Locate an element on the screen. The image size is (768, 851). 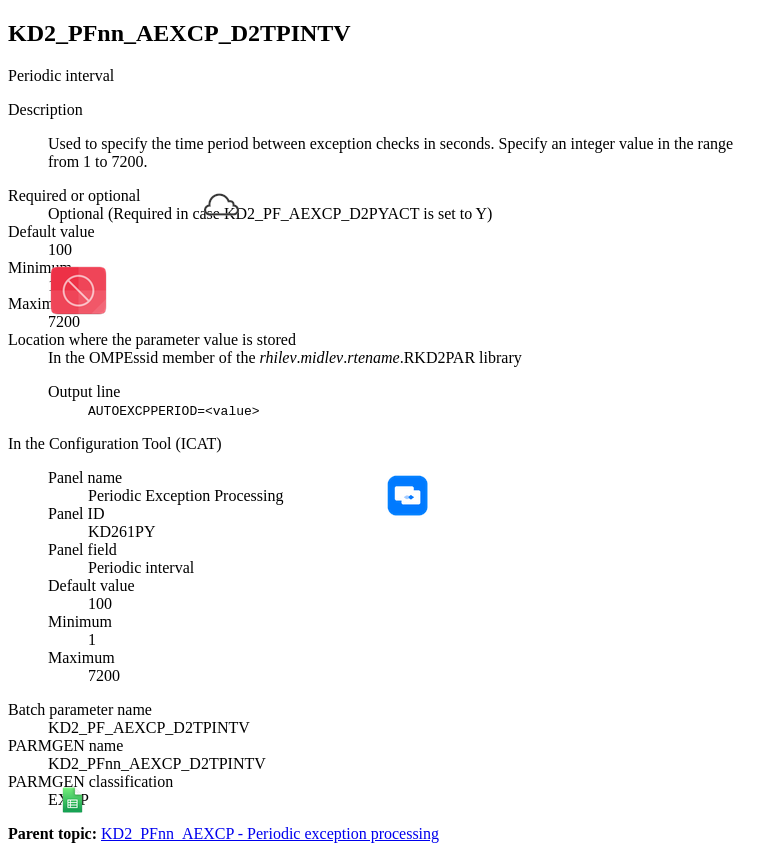
open a spreadsheet file is located at coordinates (72, 800).